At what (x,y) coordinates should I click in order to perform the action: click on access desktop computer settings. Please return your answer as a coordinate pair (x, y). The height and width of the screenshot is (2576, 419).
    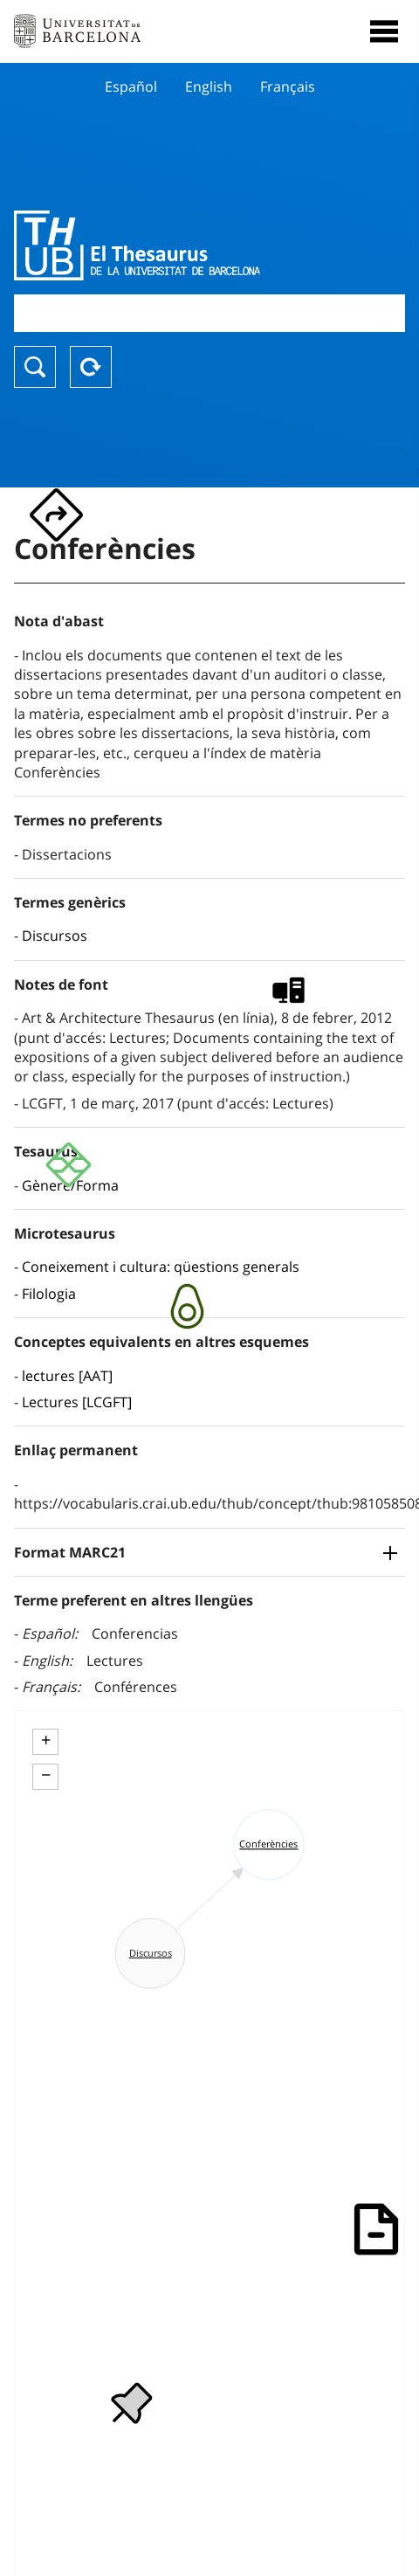
    Looking at the image, I should click on (288, 990).